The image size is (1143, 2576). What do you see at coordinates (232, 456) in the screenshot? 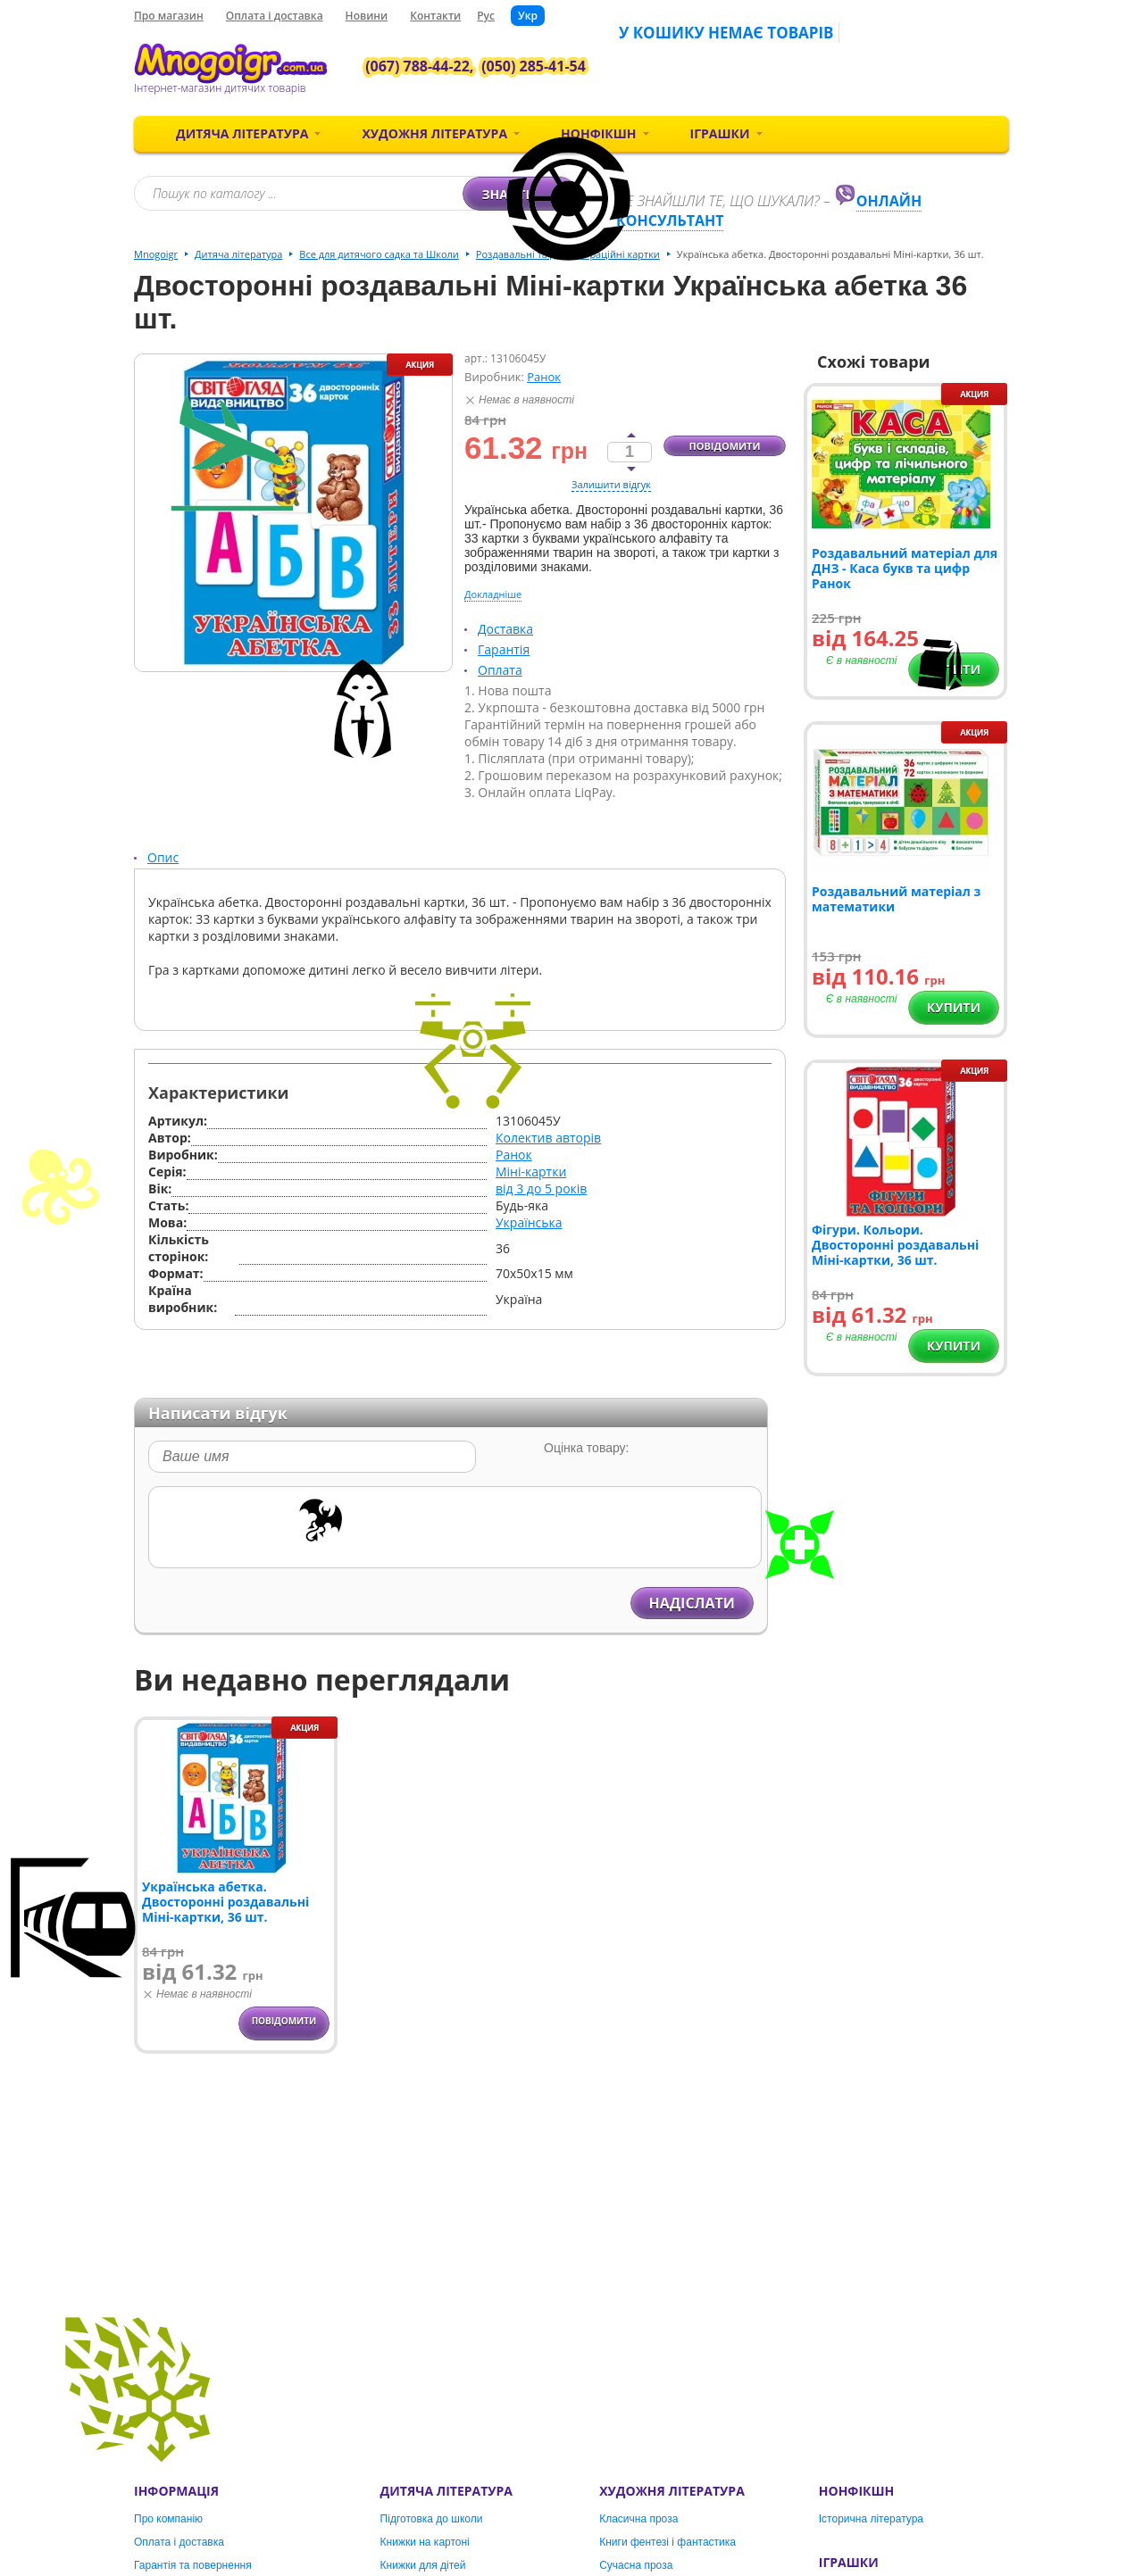
I see `indicates incoming flight arrival` at bounding box center [232, 456].